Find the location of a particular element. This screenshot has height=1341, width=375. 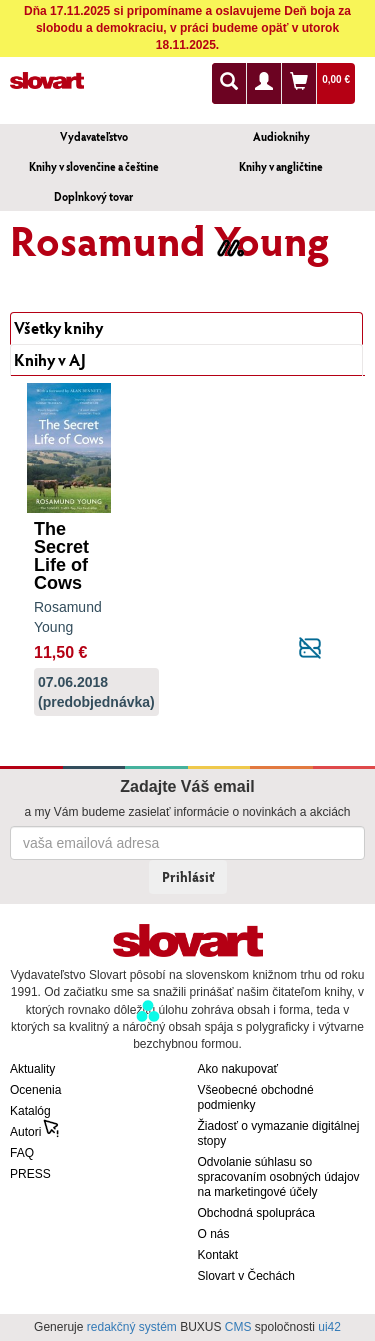

view connected accounts or integrations is located at coordinates (148, 1011).